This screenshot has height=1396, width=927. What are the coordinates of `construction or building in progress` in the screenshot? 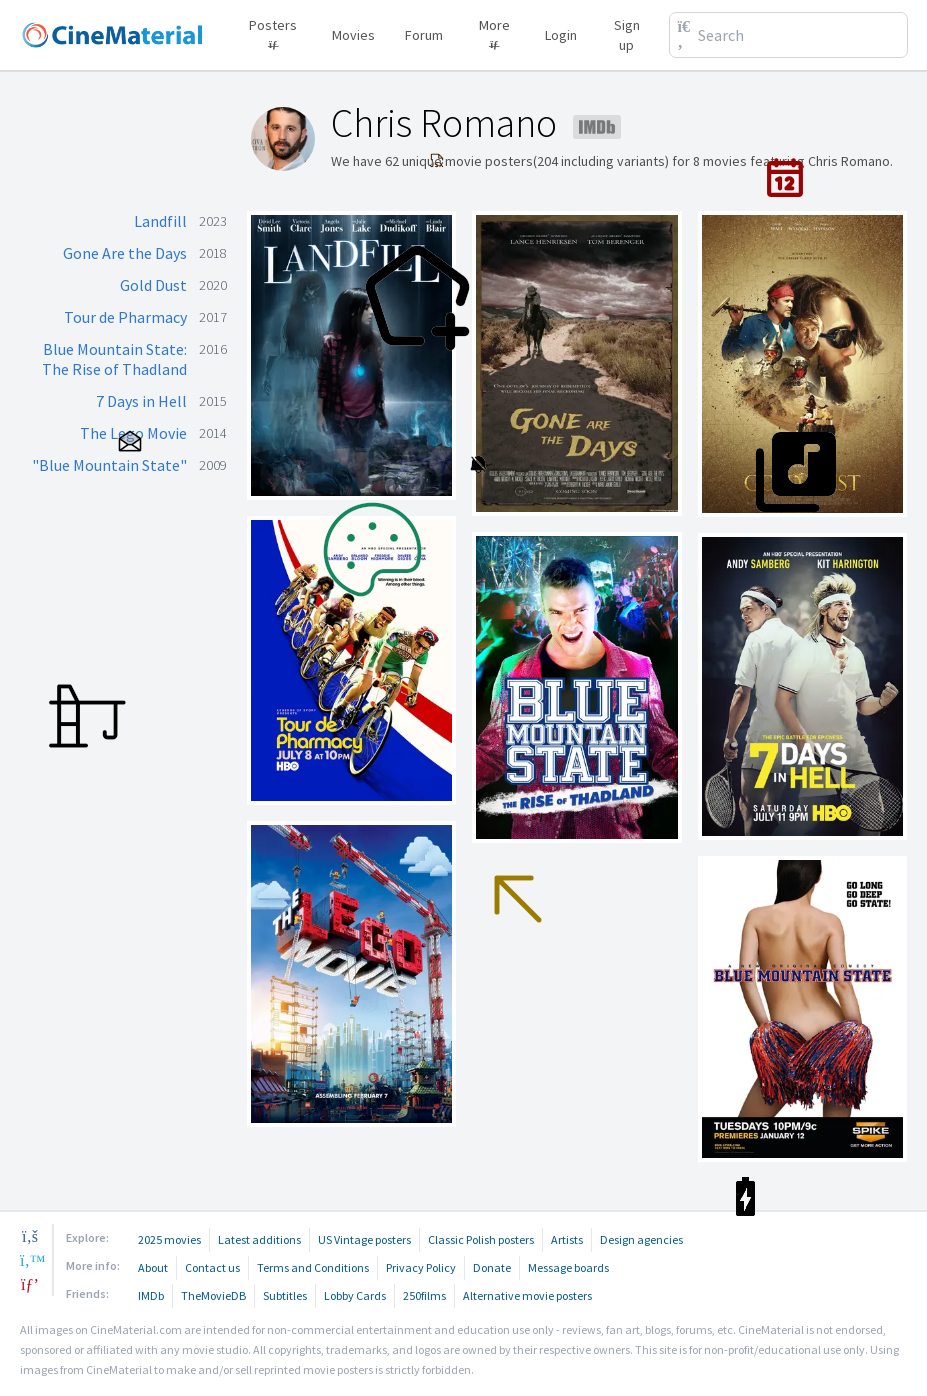 It's located at (86, 716).